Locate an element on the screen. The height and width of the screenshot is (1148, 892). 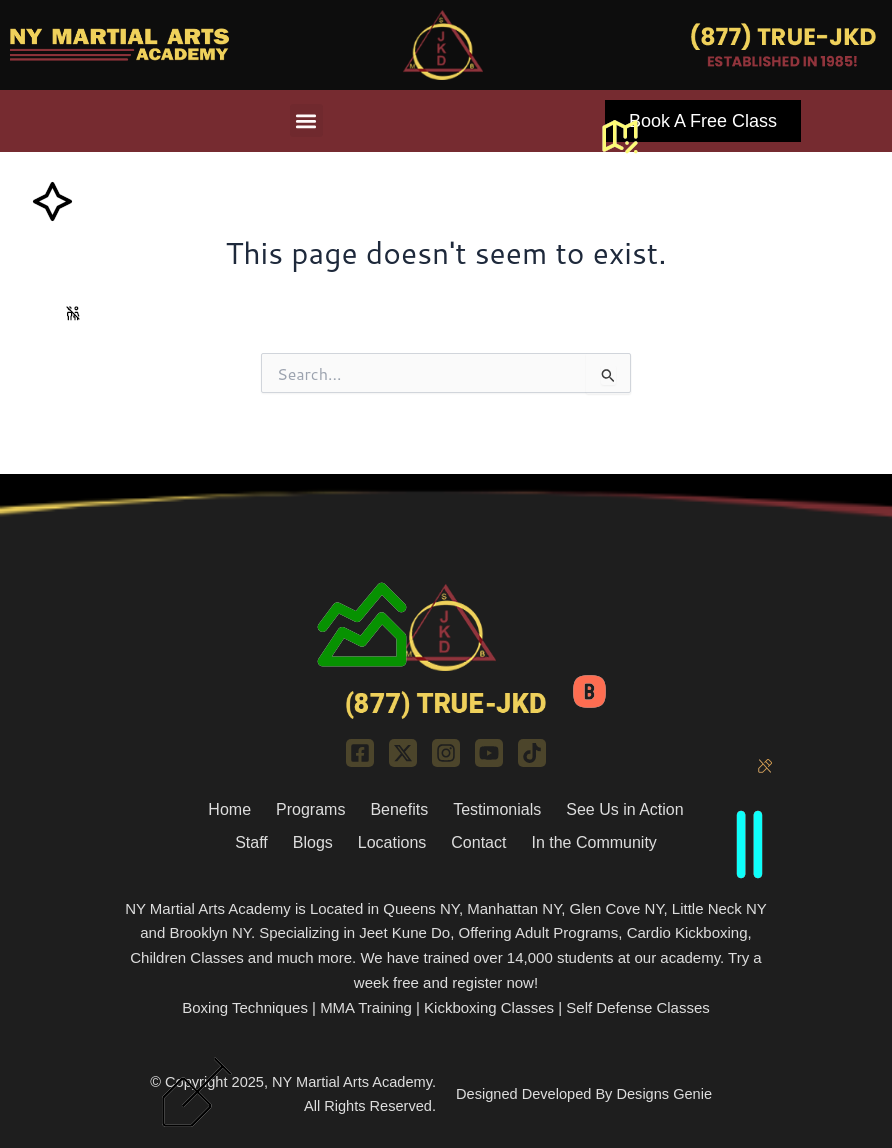
apply bold formatting to text is located at coordinates (589, 691).